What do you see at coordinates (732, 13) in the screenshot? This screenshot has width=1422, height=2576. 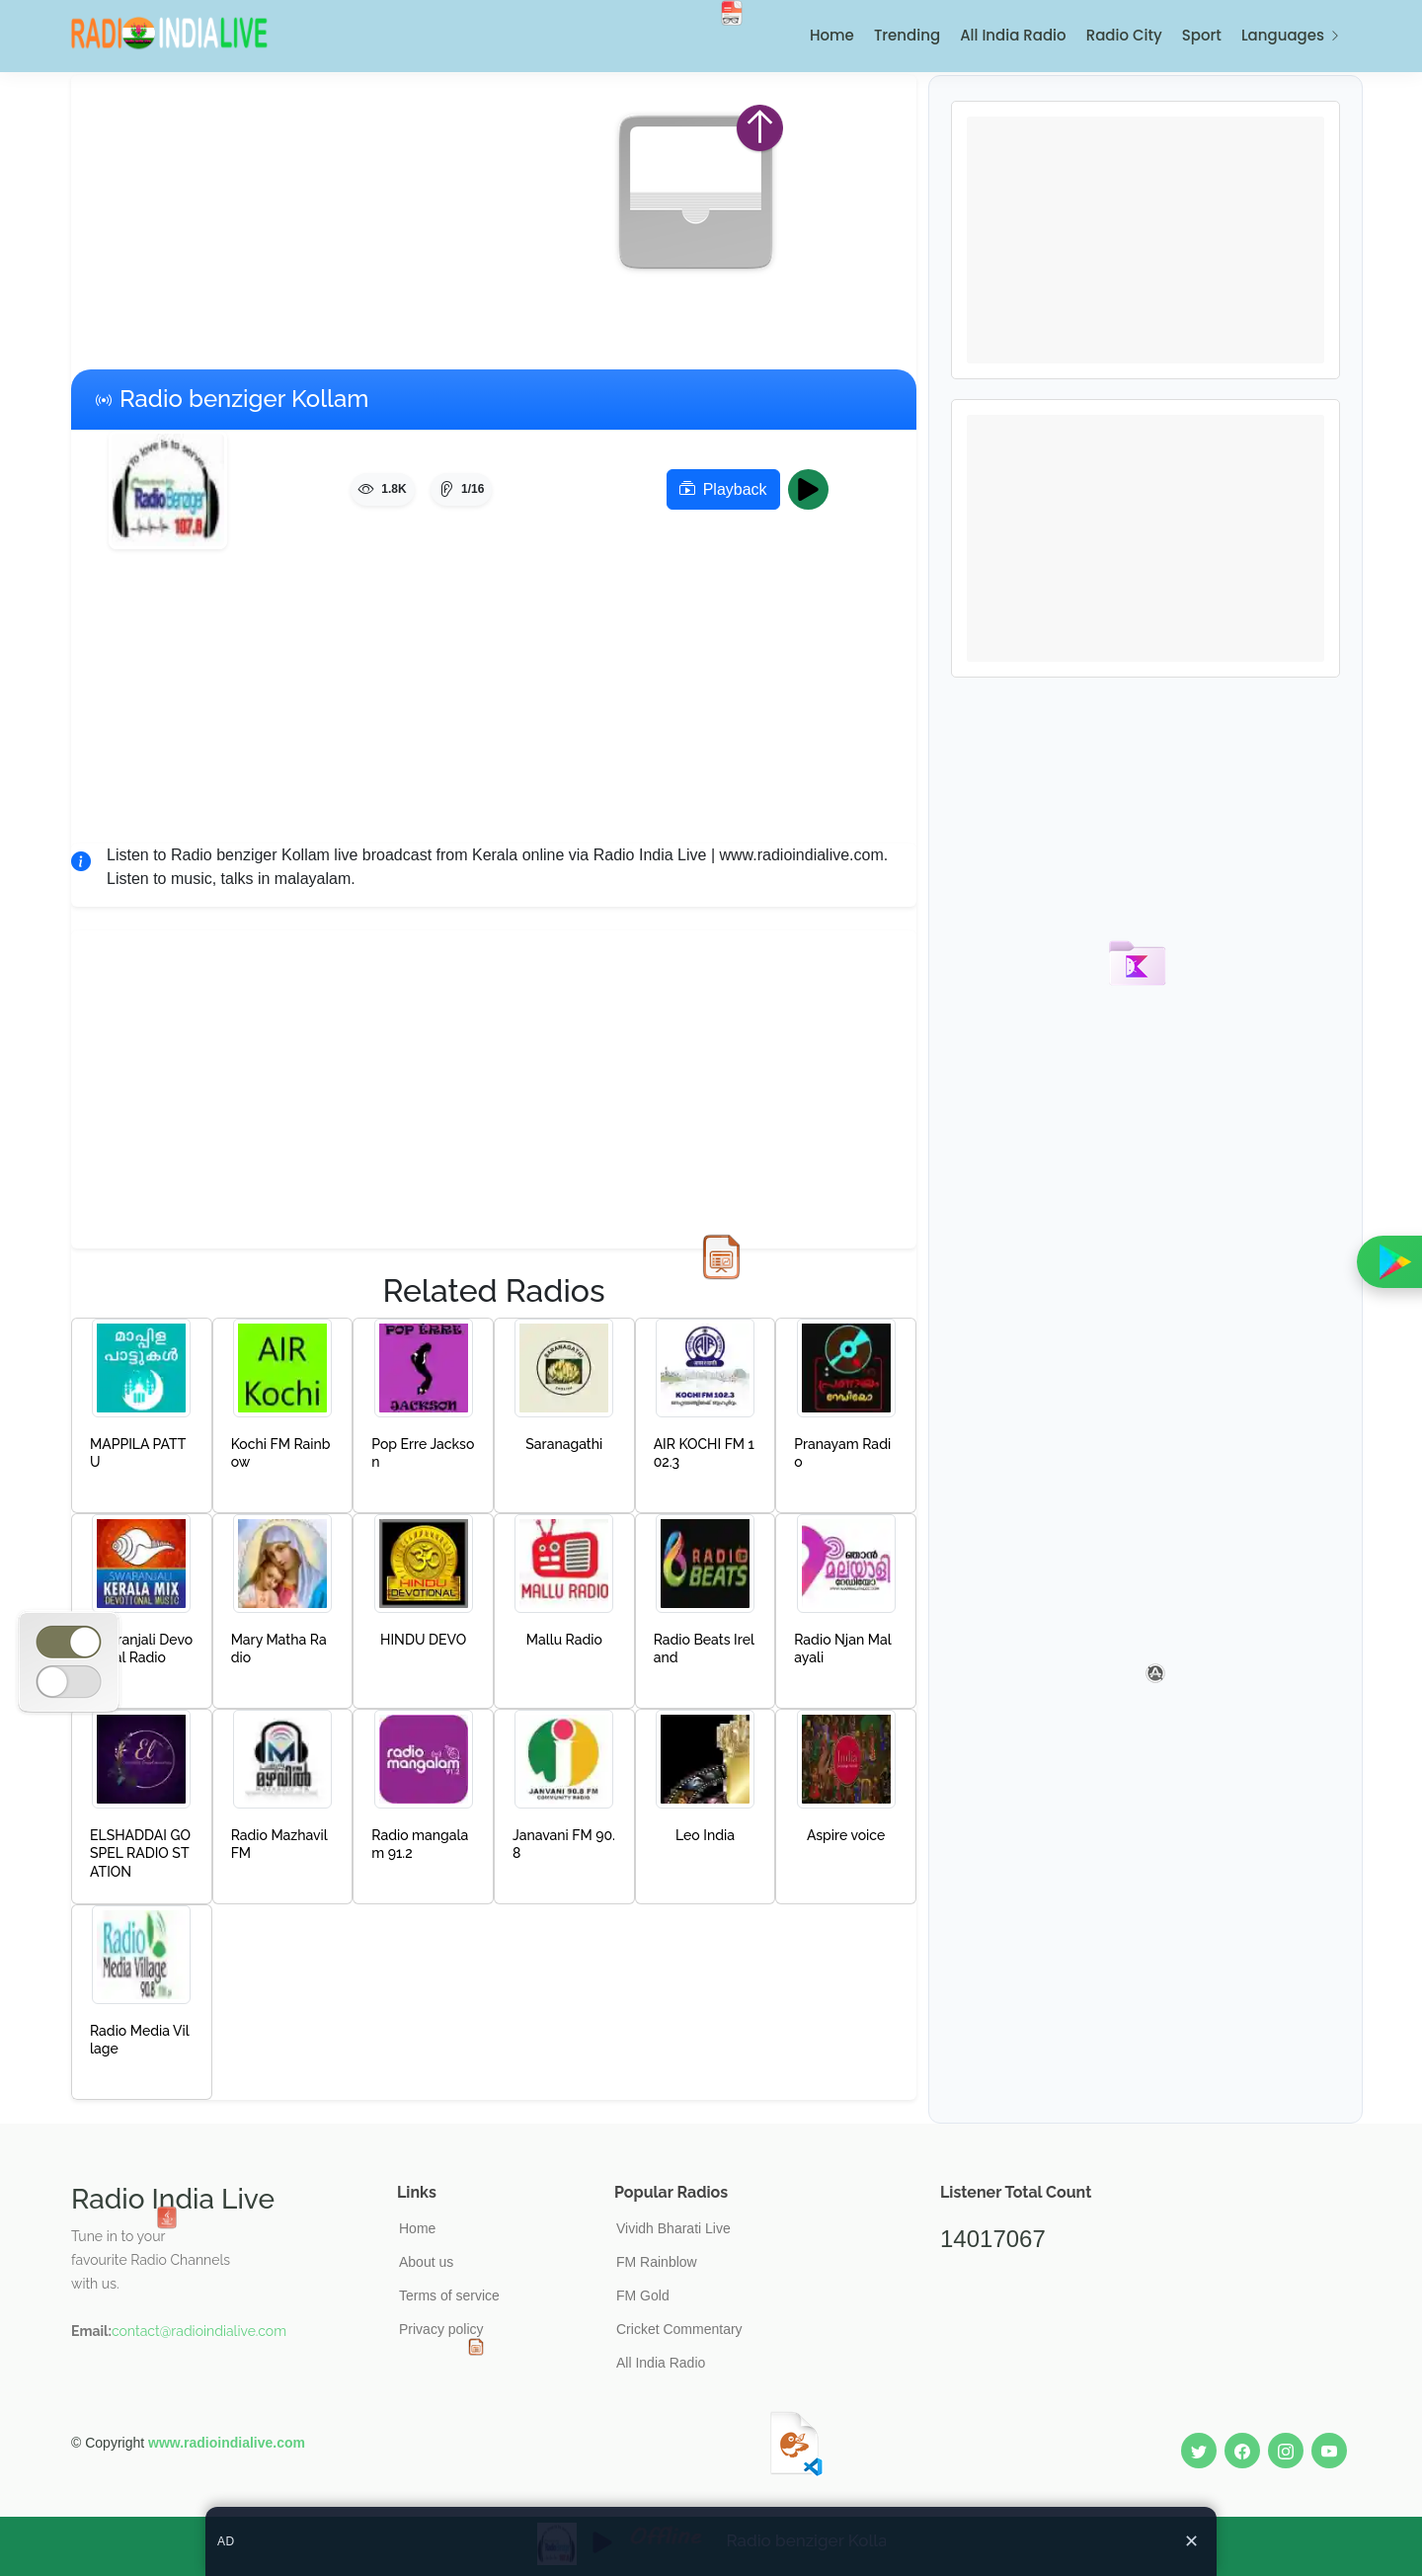 I see `open the papers app for reading articles` at bounding box center [732, 13].